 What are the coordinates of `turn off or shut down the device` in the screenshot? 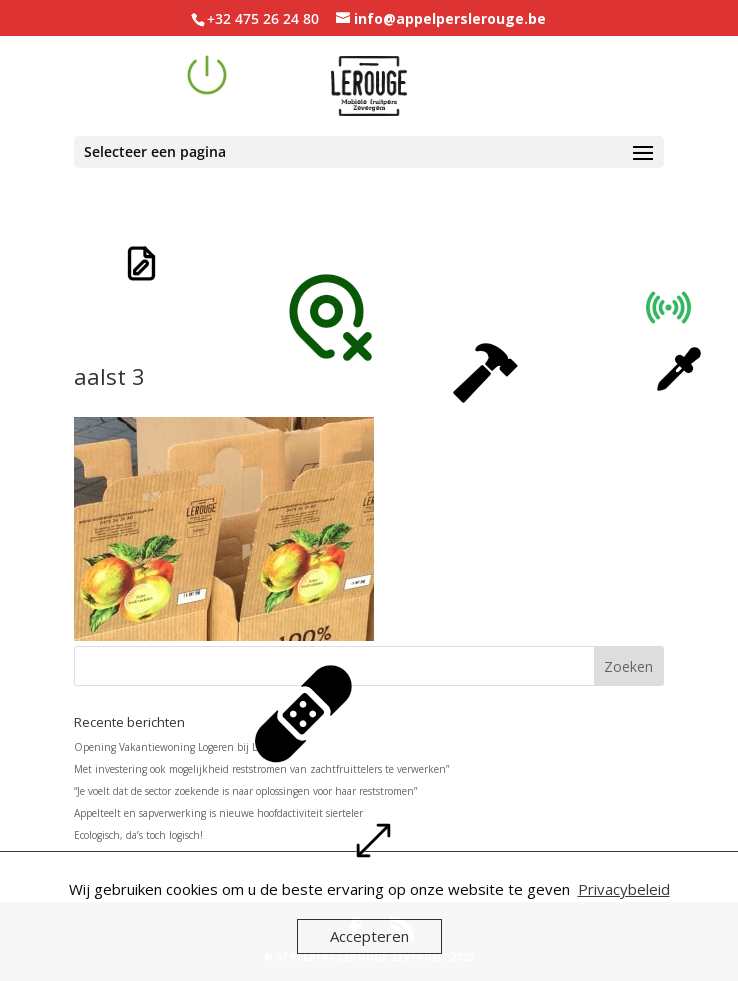 It's located at (207, 75).